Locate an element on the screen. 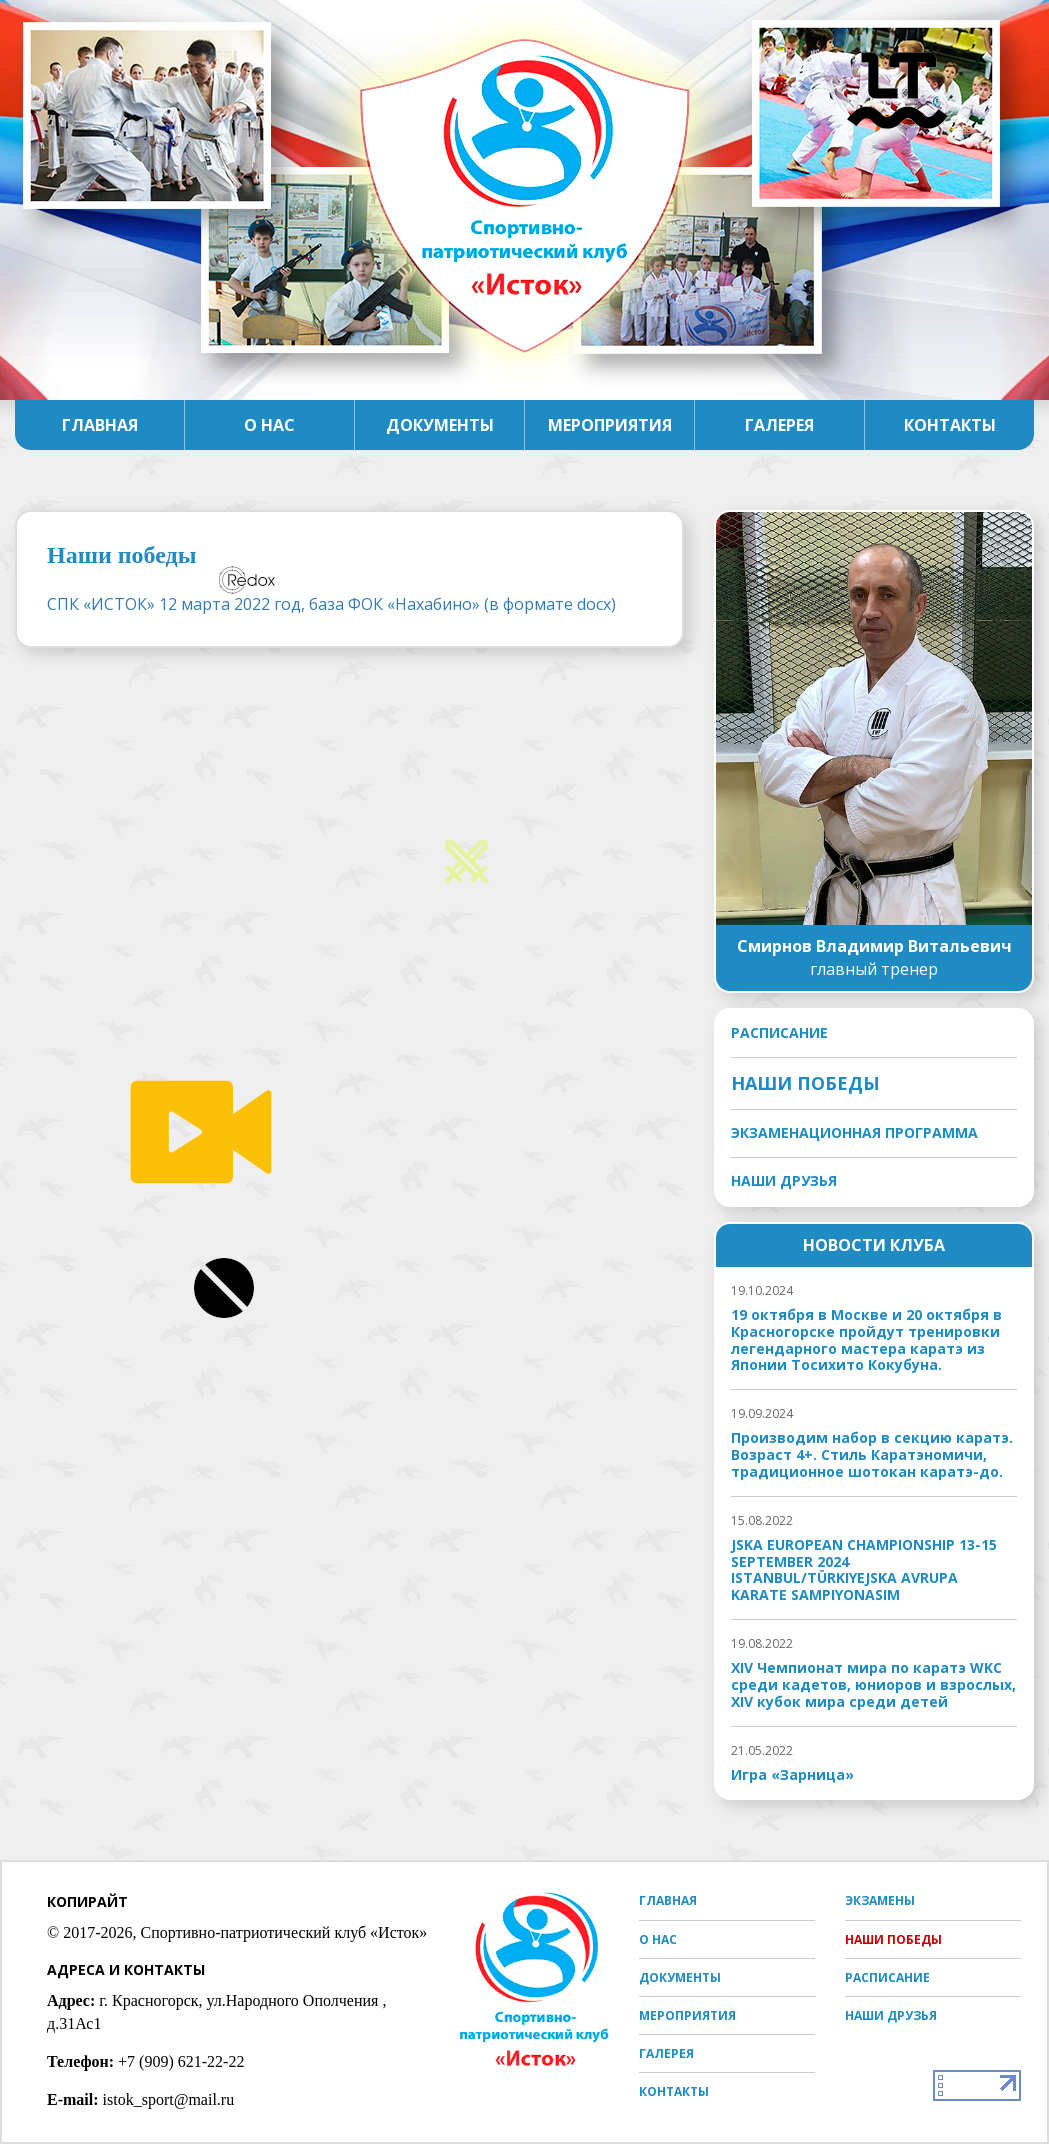 This screenshot has height=2144, width=1049. indicates a blocked or restricted action is located at coordinates (224, 1288).